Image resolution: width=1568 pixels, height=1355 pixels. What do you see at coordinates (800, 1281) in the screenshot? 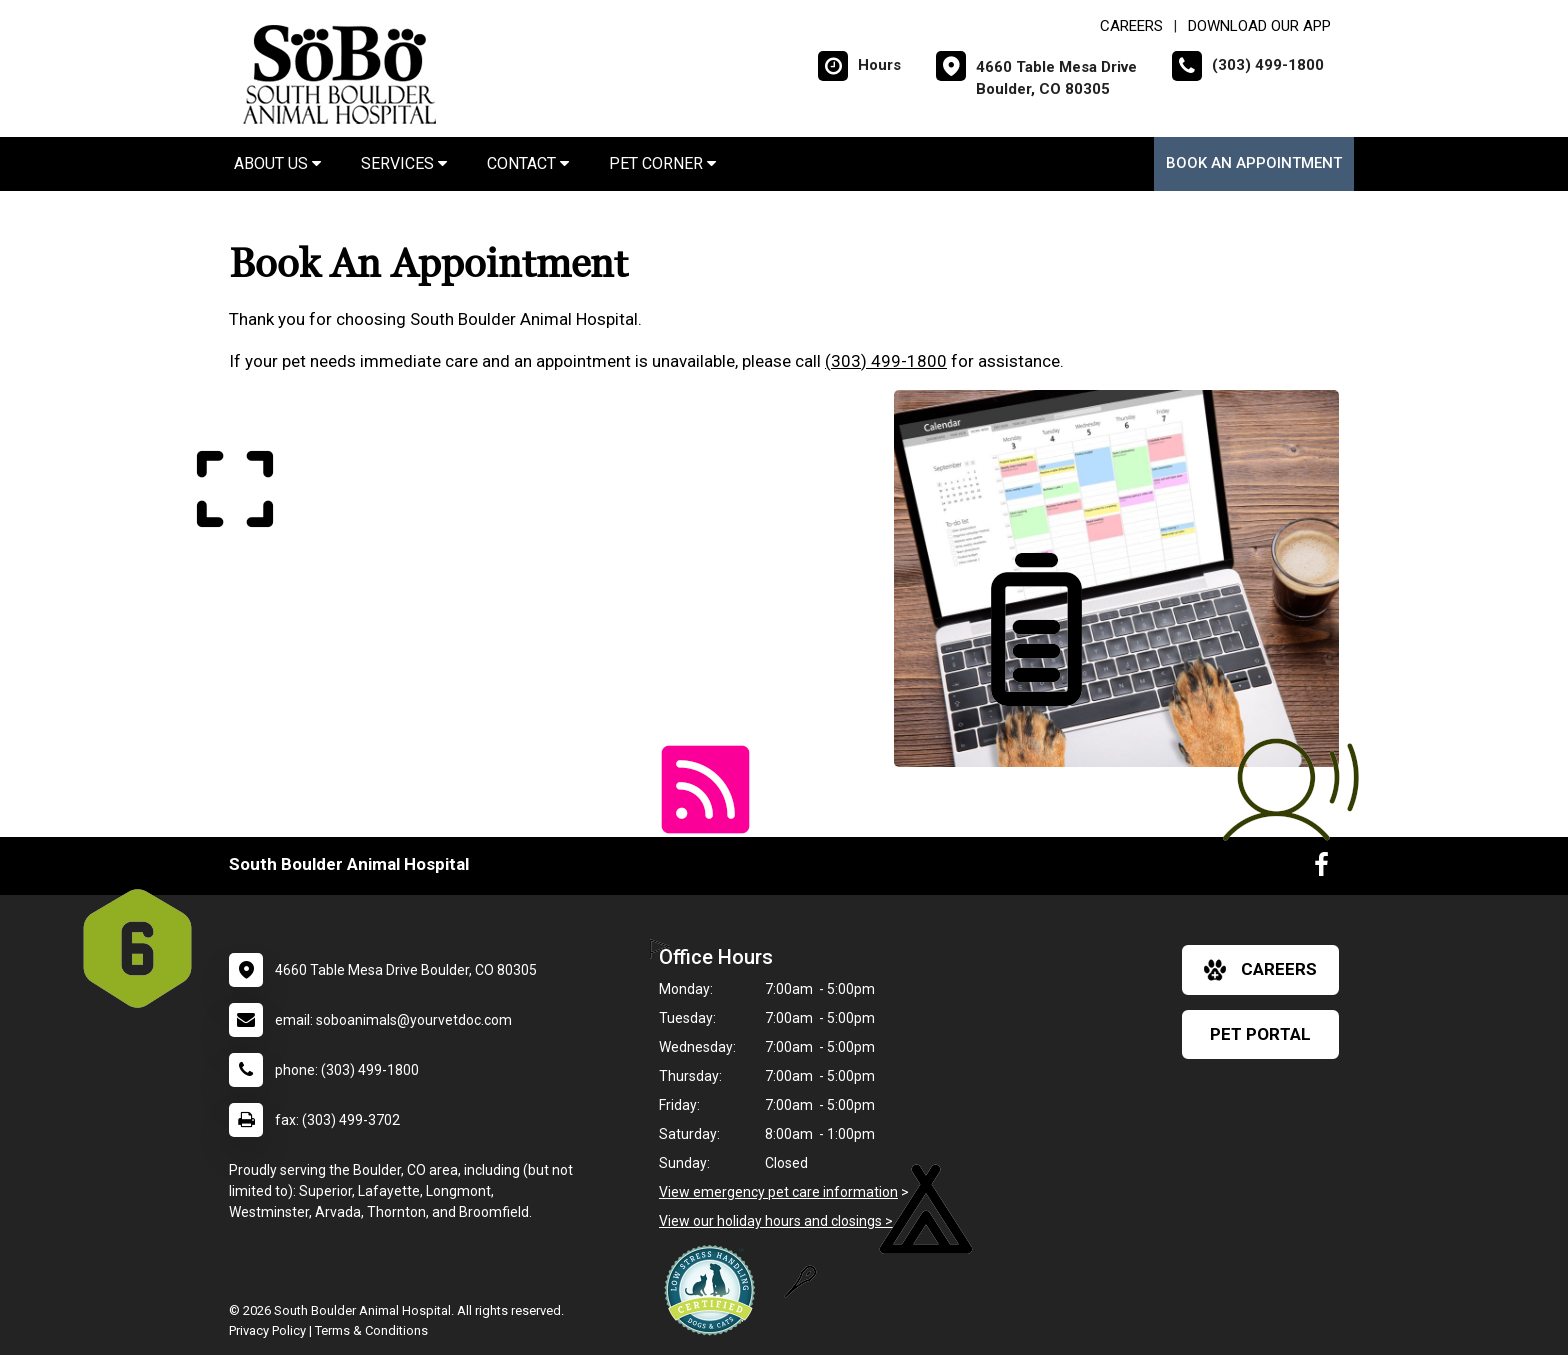
I see `sewing or crafting tools` at bounding box center [800, 1281].